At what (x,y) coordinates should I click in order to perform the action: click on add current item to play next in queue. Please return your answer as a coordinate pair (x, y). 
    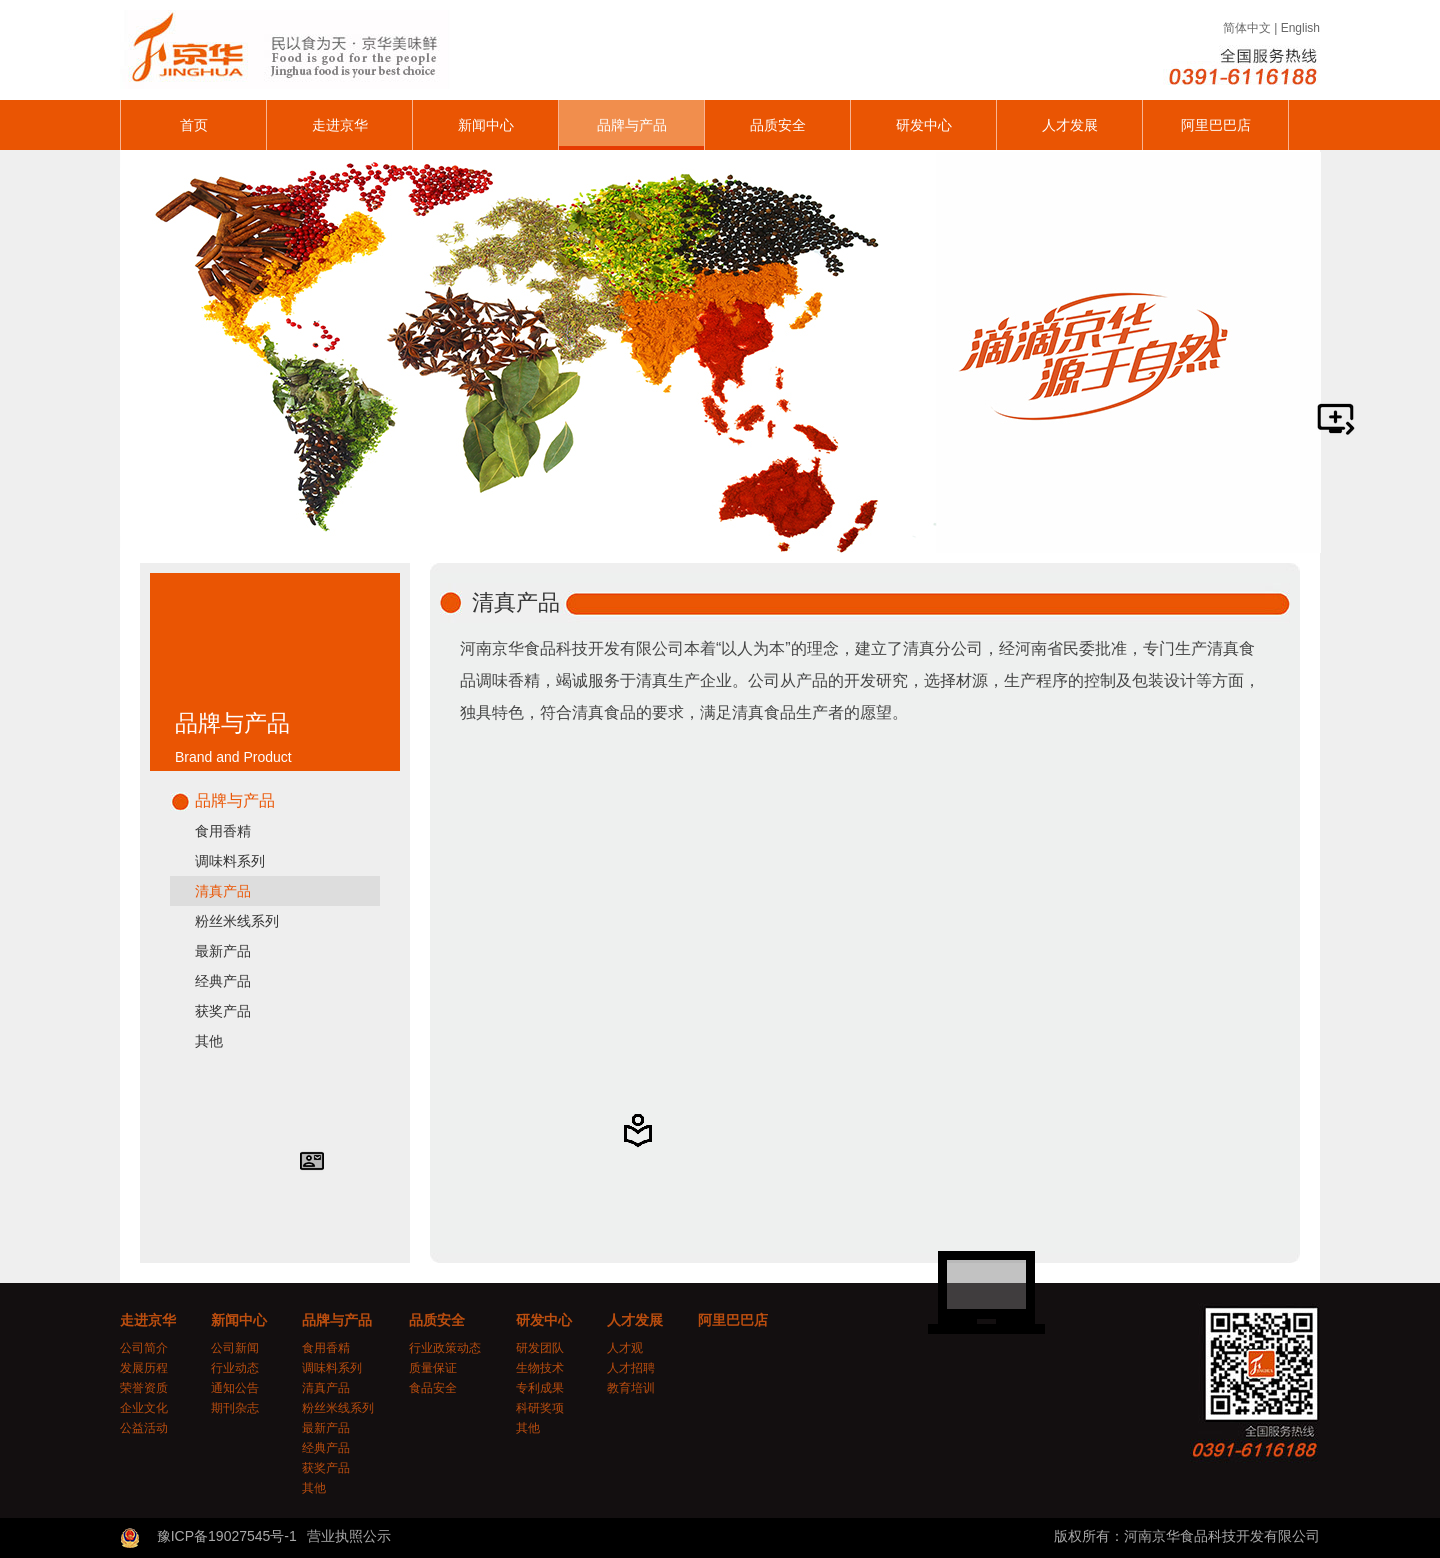
    Looking at the image, I should click on (1335, 418).